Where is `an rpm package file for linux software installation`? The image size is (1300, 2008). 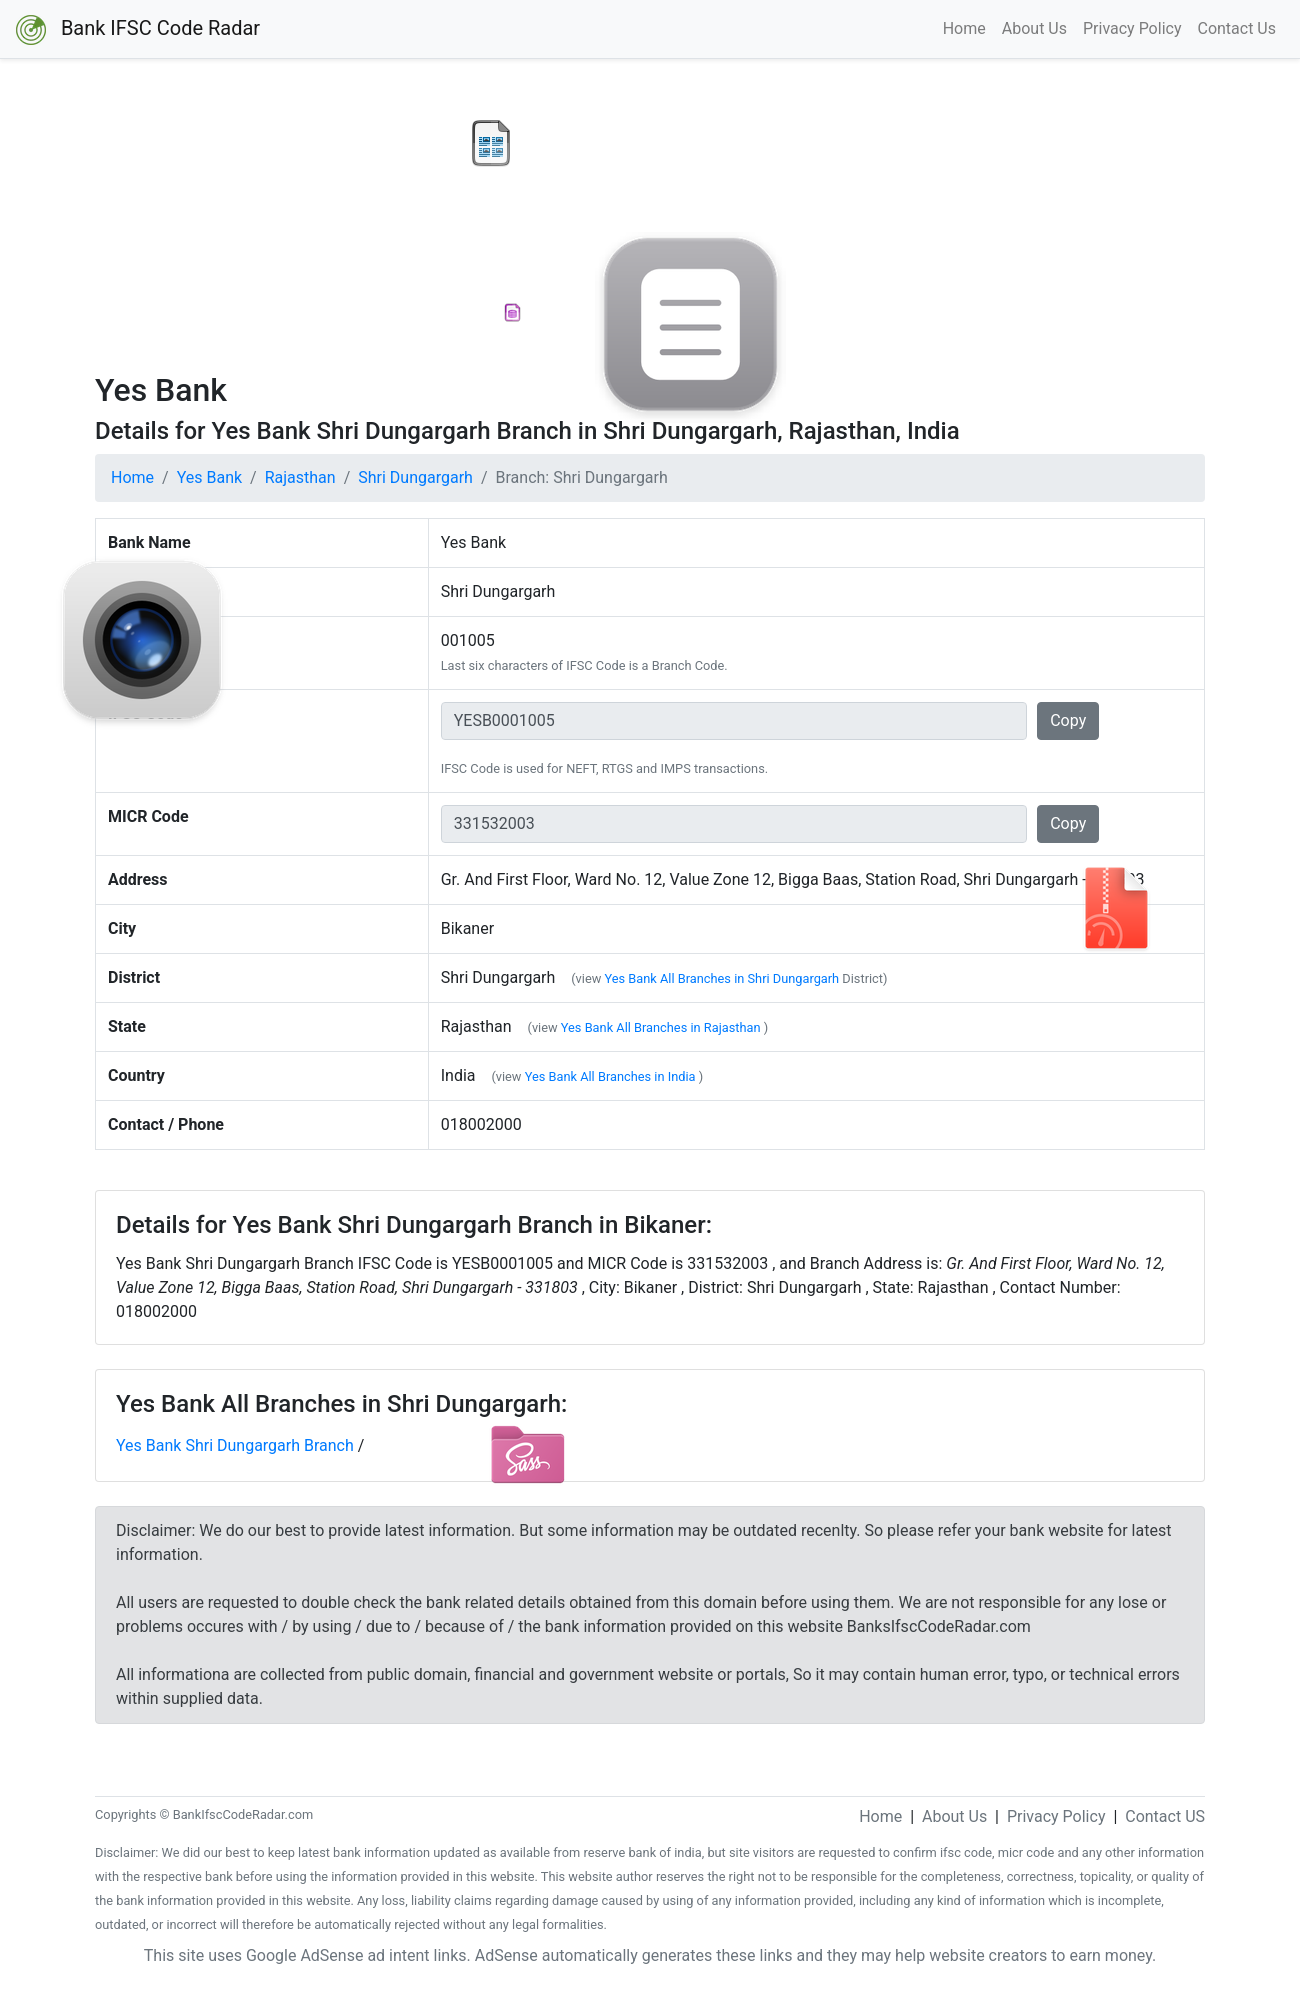 an rpm package file for linux software installation is located at coordinates (1116, 909).